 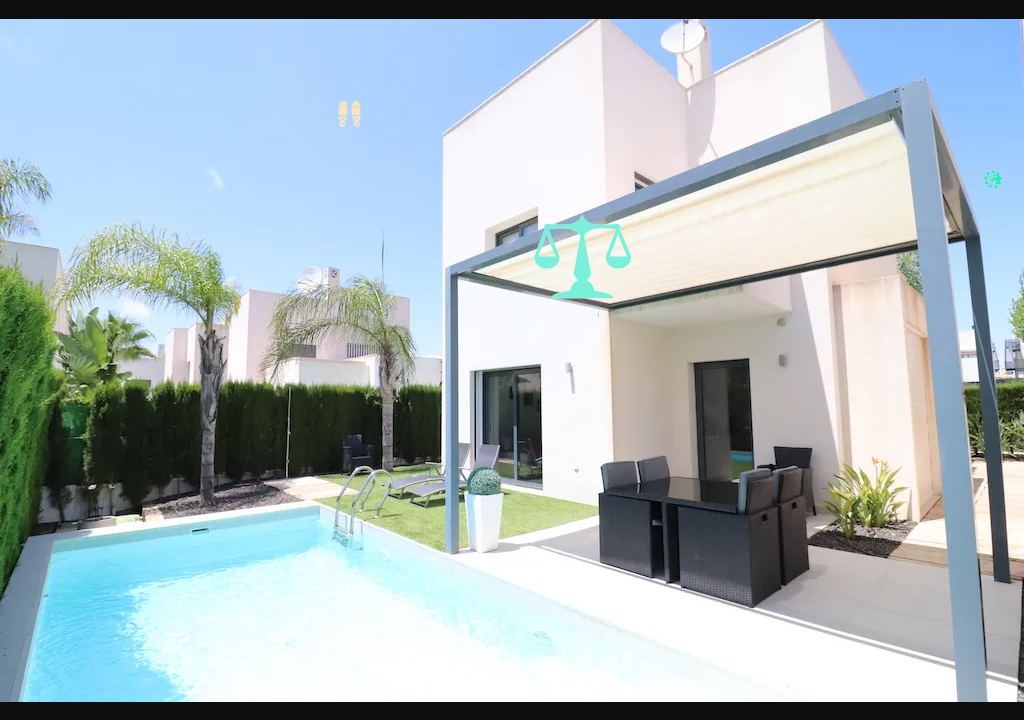 What do you see at coordinates (349, 113) in the screenshot?
I see `equip leg armor to your character` at bounding box center [349, 113].